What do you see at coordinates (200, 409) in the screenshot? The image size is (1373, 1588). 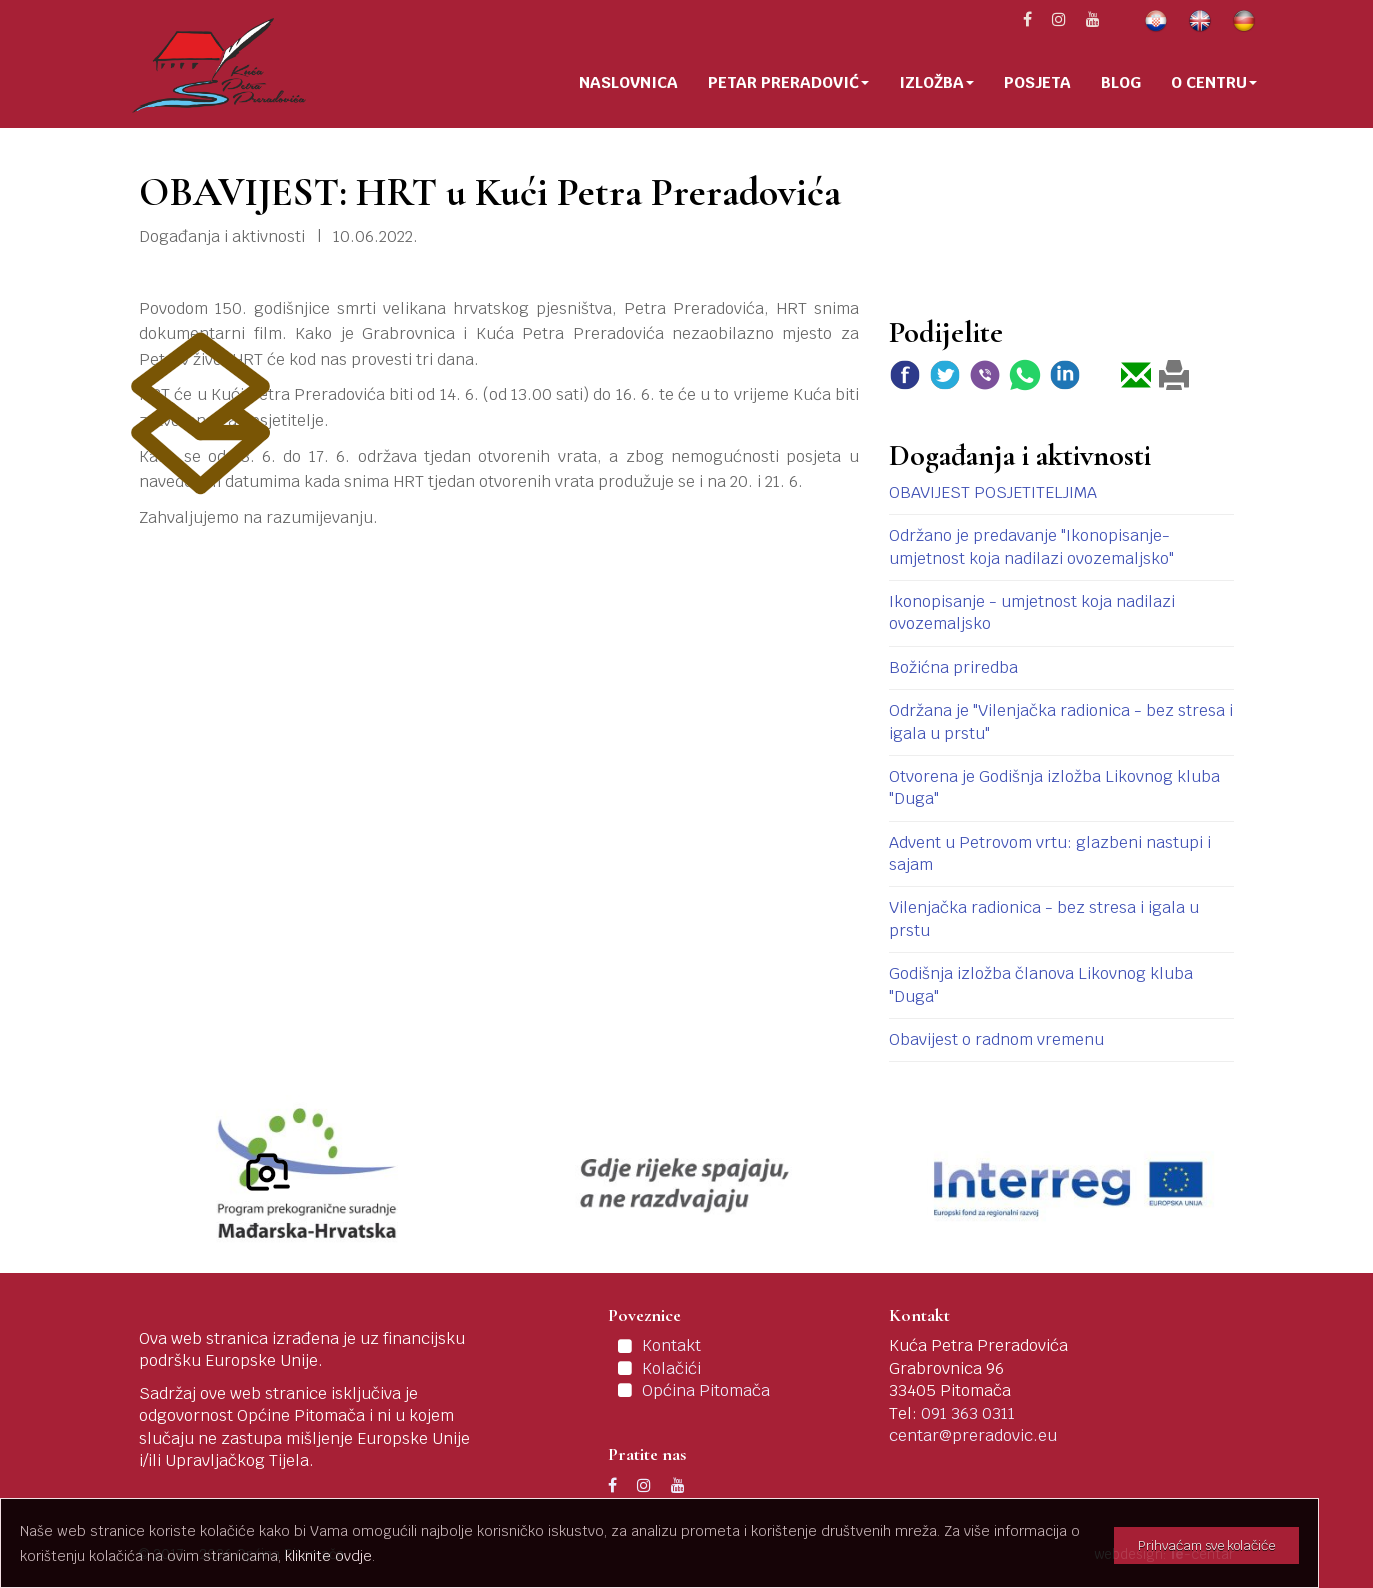 I see `open superhuman email app` at bounding box center [200, 409].